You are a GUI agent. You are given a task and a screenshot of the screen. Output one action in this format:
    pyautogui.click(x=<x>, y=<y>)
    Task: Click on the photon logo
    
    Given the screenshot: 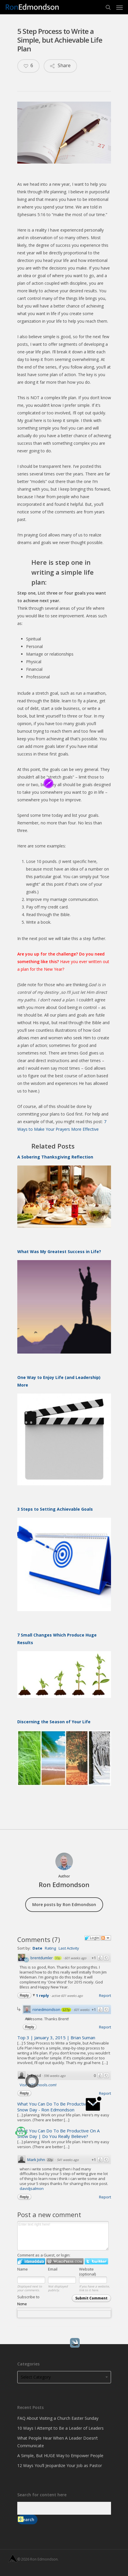 What is the action you would take?
    pyautogui.click(x=32, y=2081)
    